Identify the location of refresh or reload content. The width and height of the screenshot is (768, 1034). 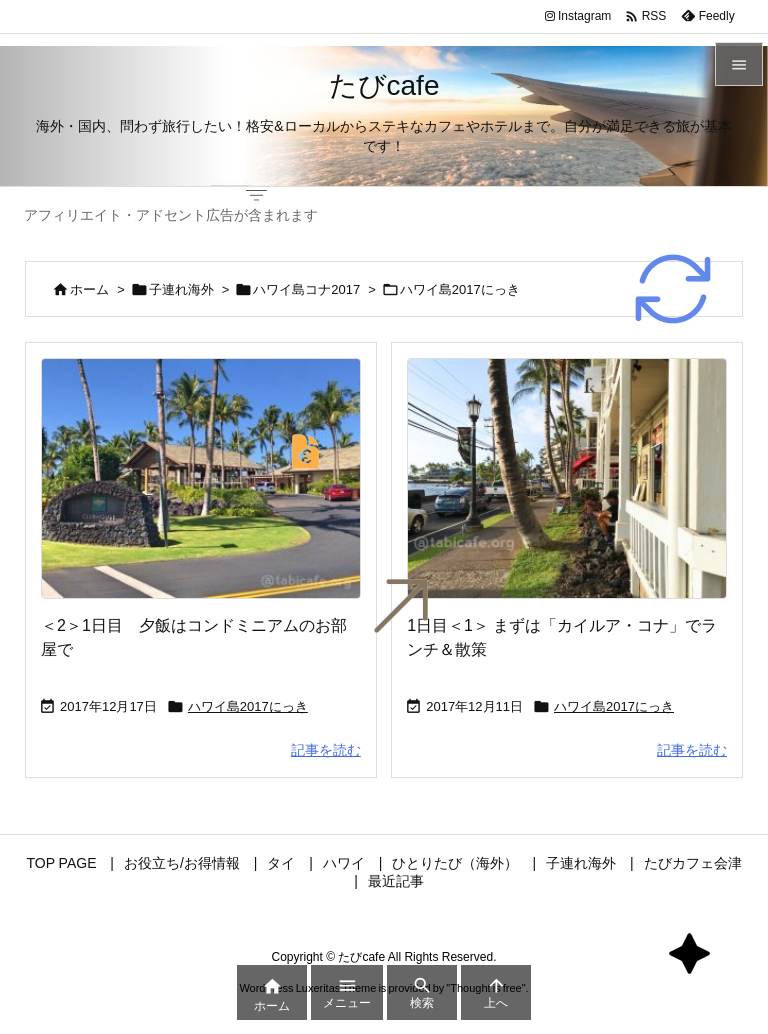
(673, 289).